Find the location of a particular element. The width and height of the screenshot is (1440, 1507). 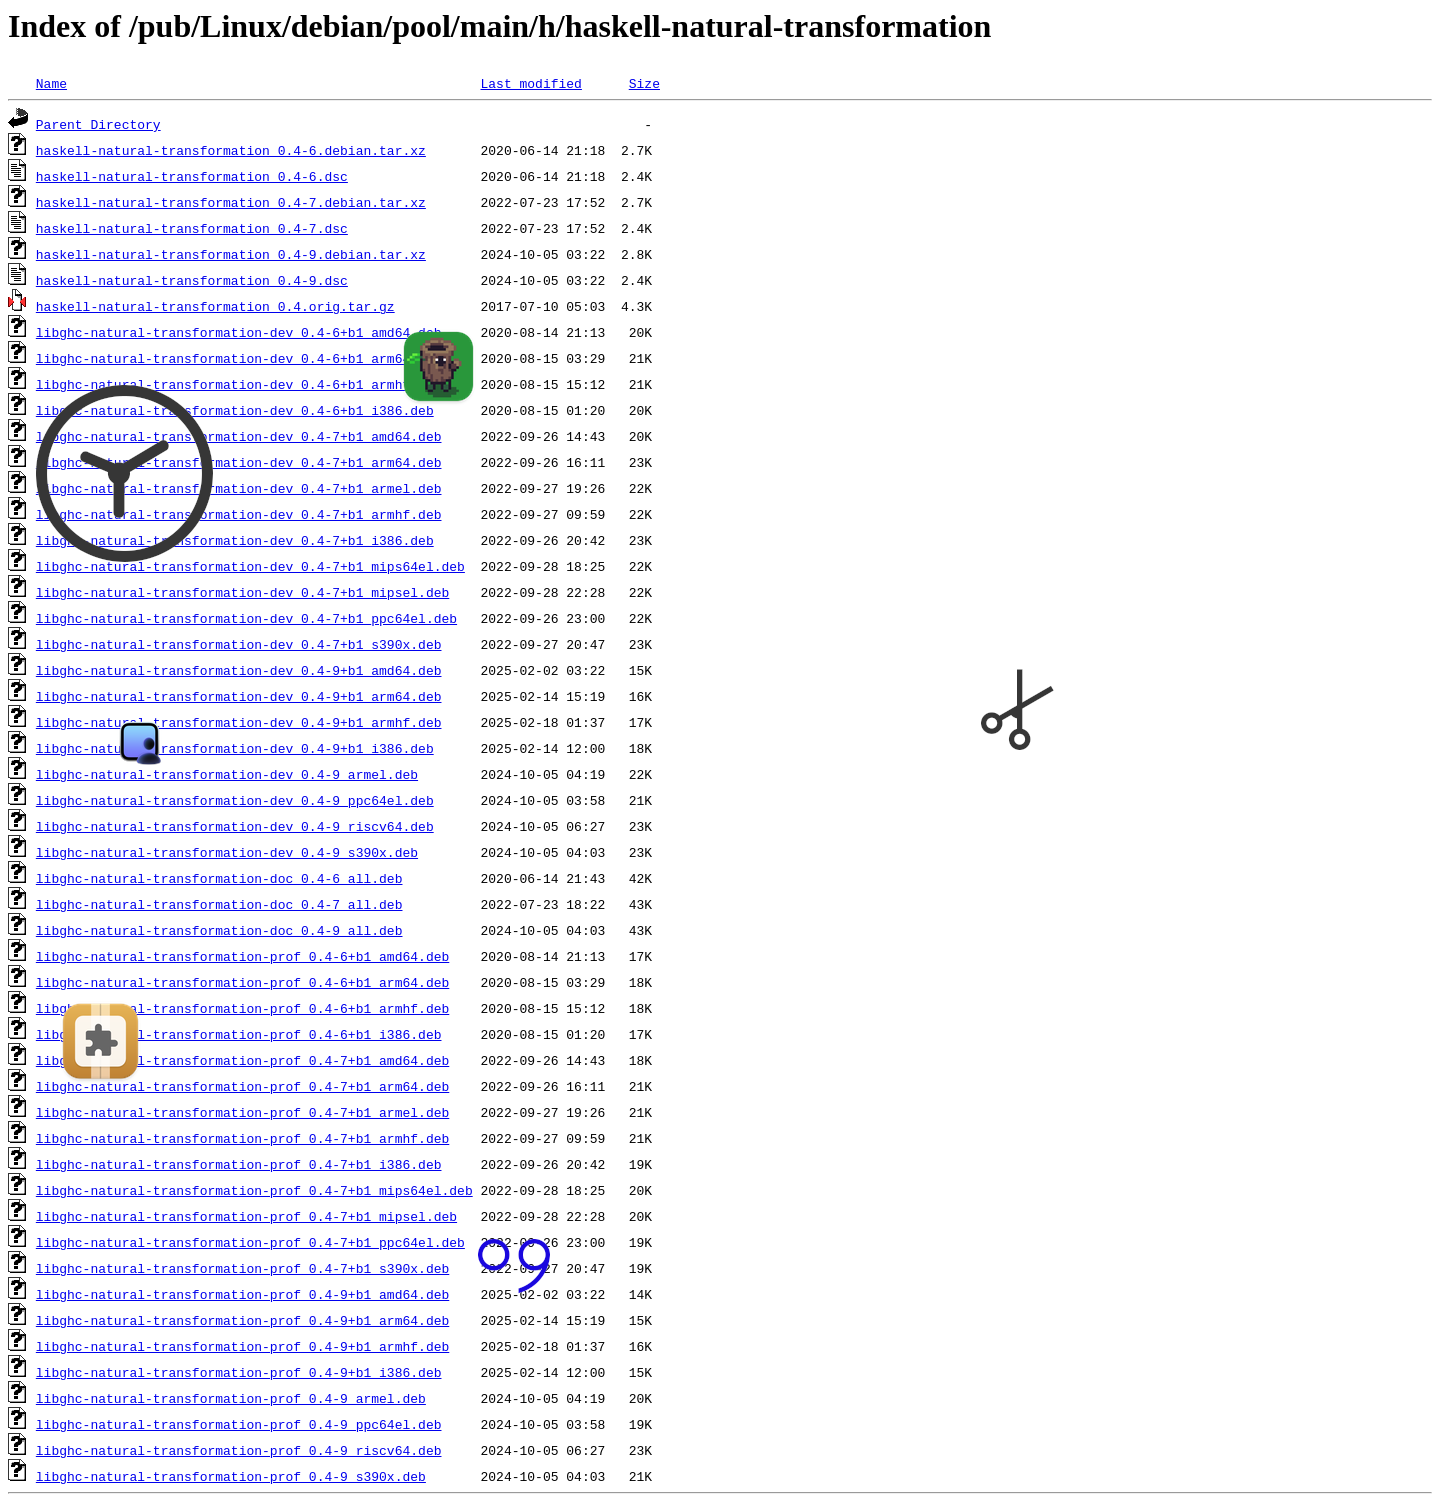

open the clock app is located at coordinates (124, 473).